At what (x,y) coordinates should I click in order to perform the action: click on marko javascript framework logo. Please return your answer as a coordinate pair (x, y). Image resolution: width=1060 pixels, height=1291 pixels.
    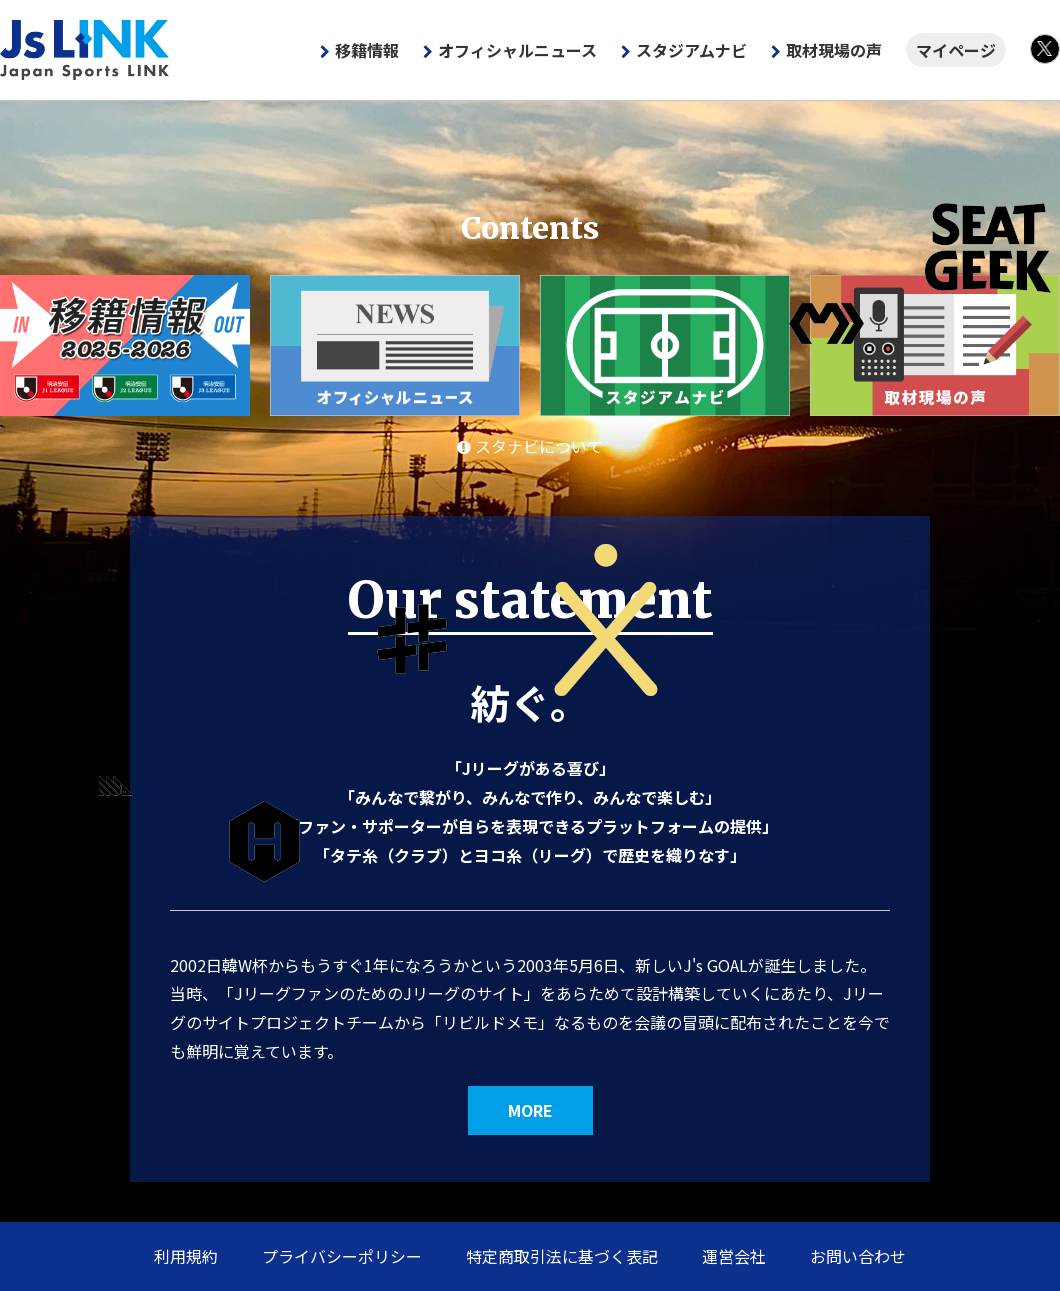
    Looking at the image, I should click on (826, 323).